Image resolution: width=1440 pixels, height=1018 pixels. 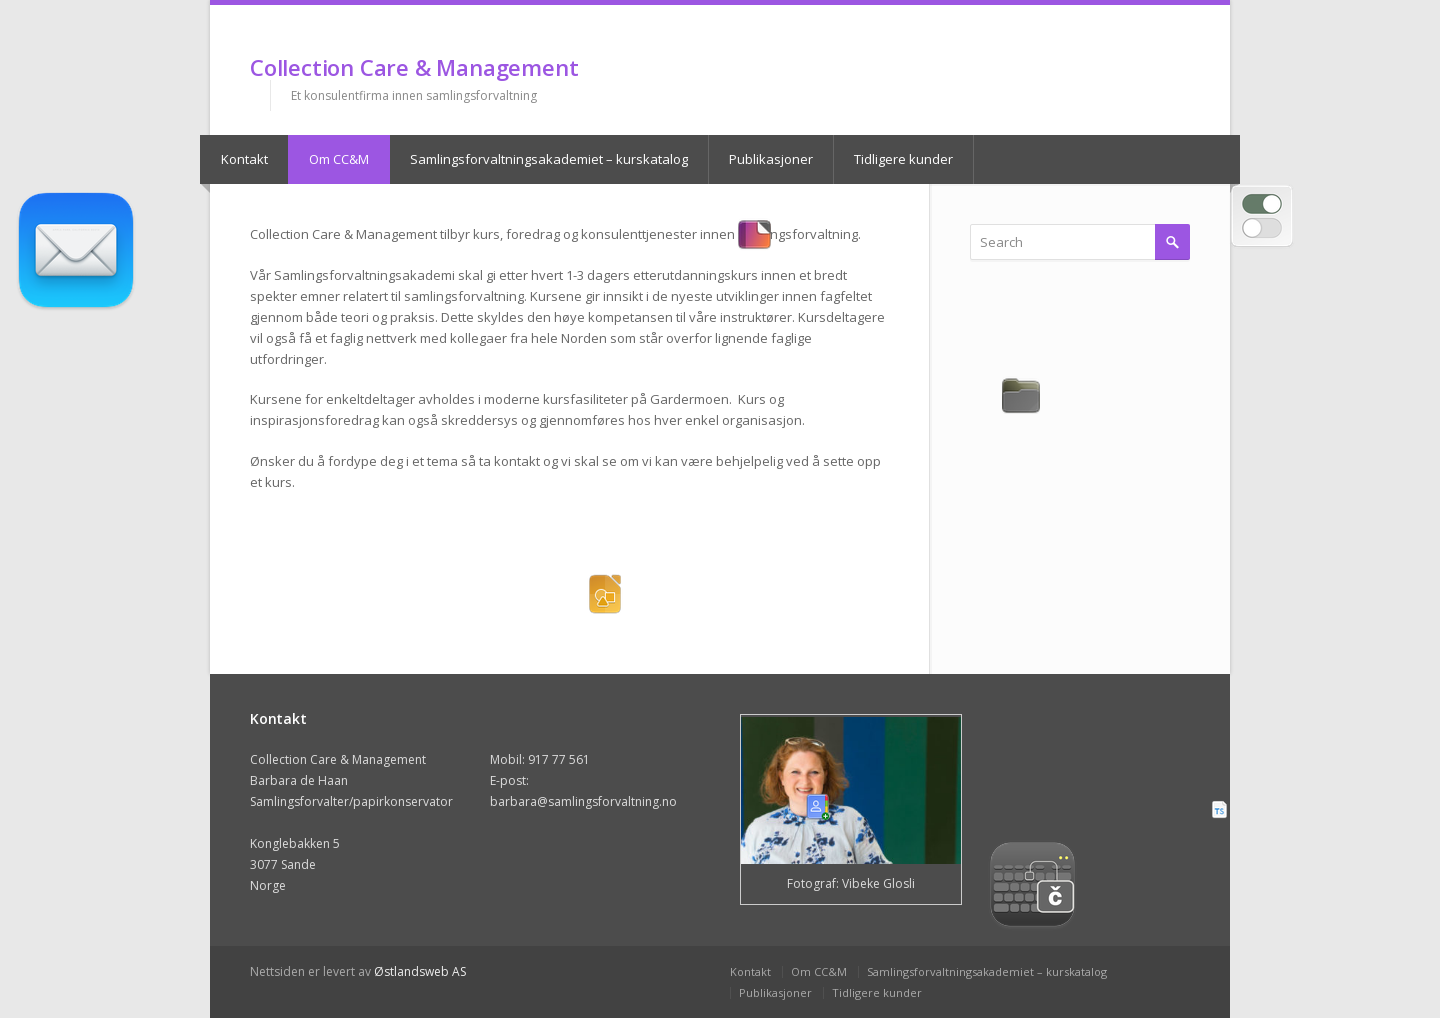 I want to click on open the Mail app, so click(x=76, y=250).